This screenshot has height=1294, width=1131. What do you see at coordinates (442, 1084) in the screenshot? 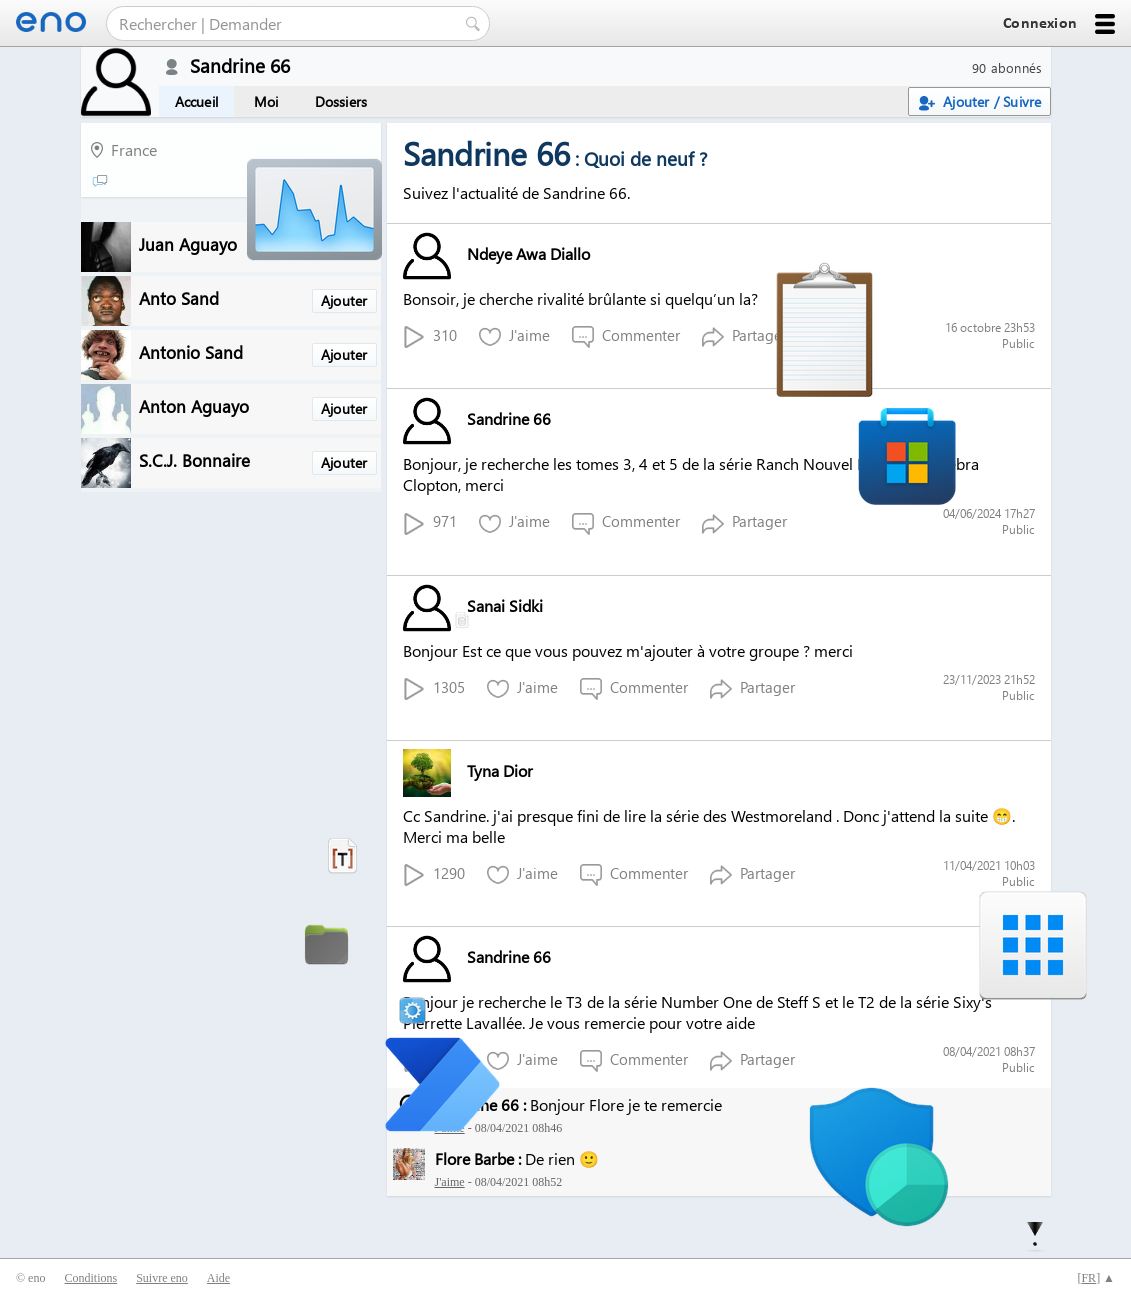
I see `open microsoft power automate` at bounding box center [442, 1084].